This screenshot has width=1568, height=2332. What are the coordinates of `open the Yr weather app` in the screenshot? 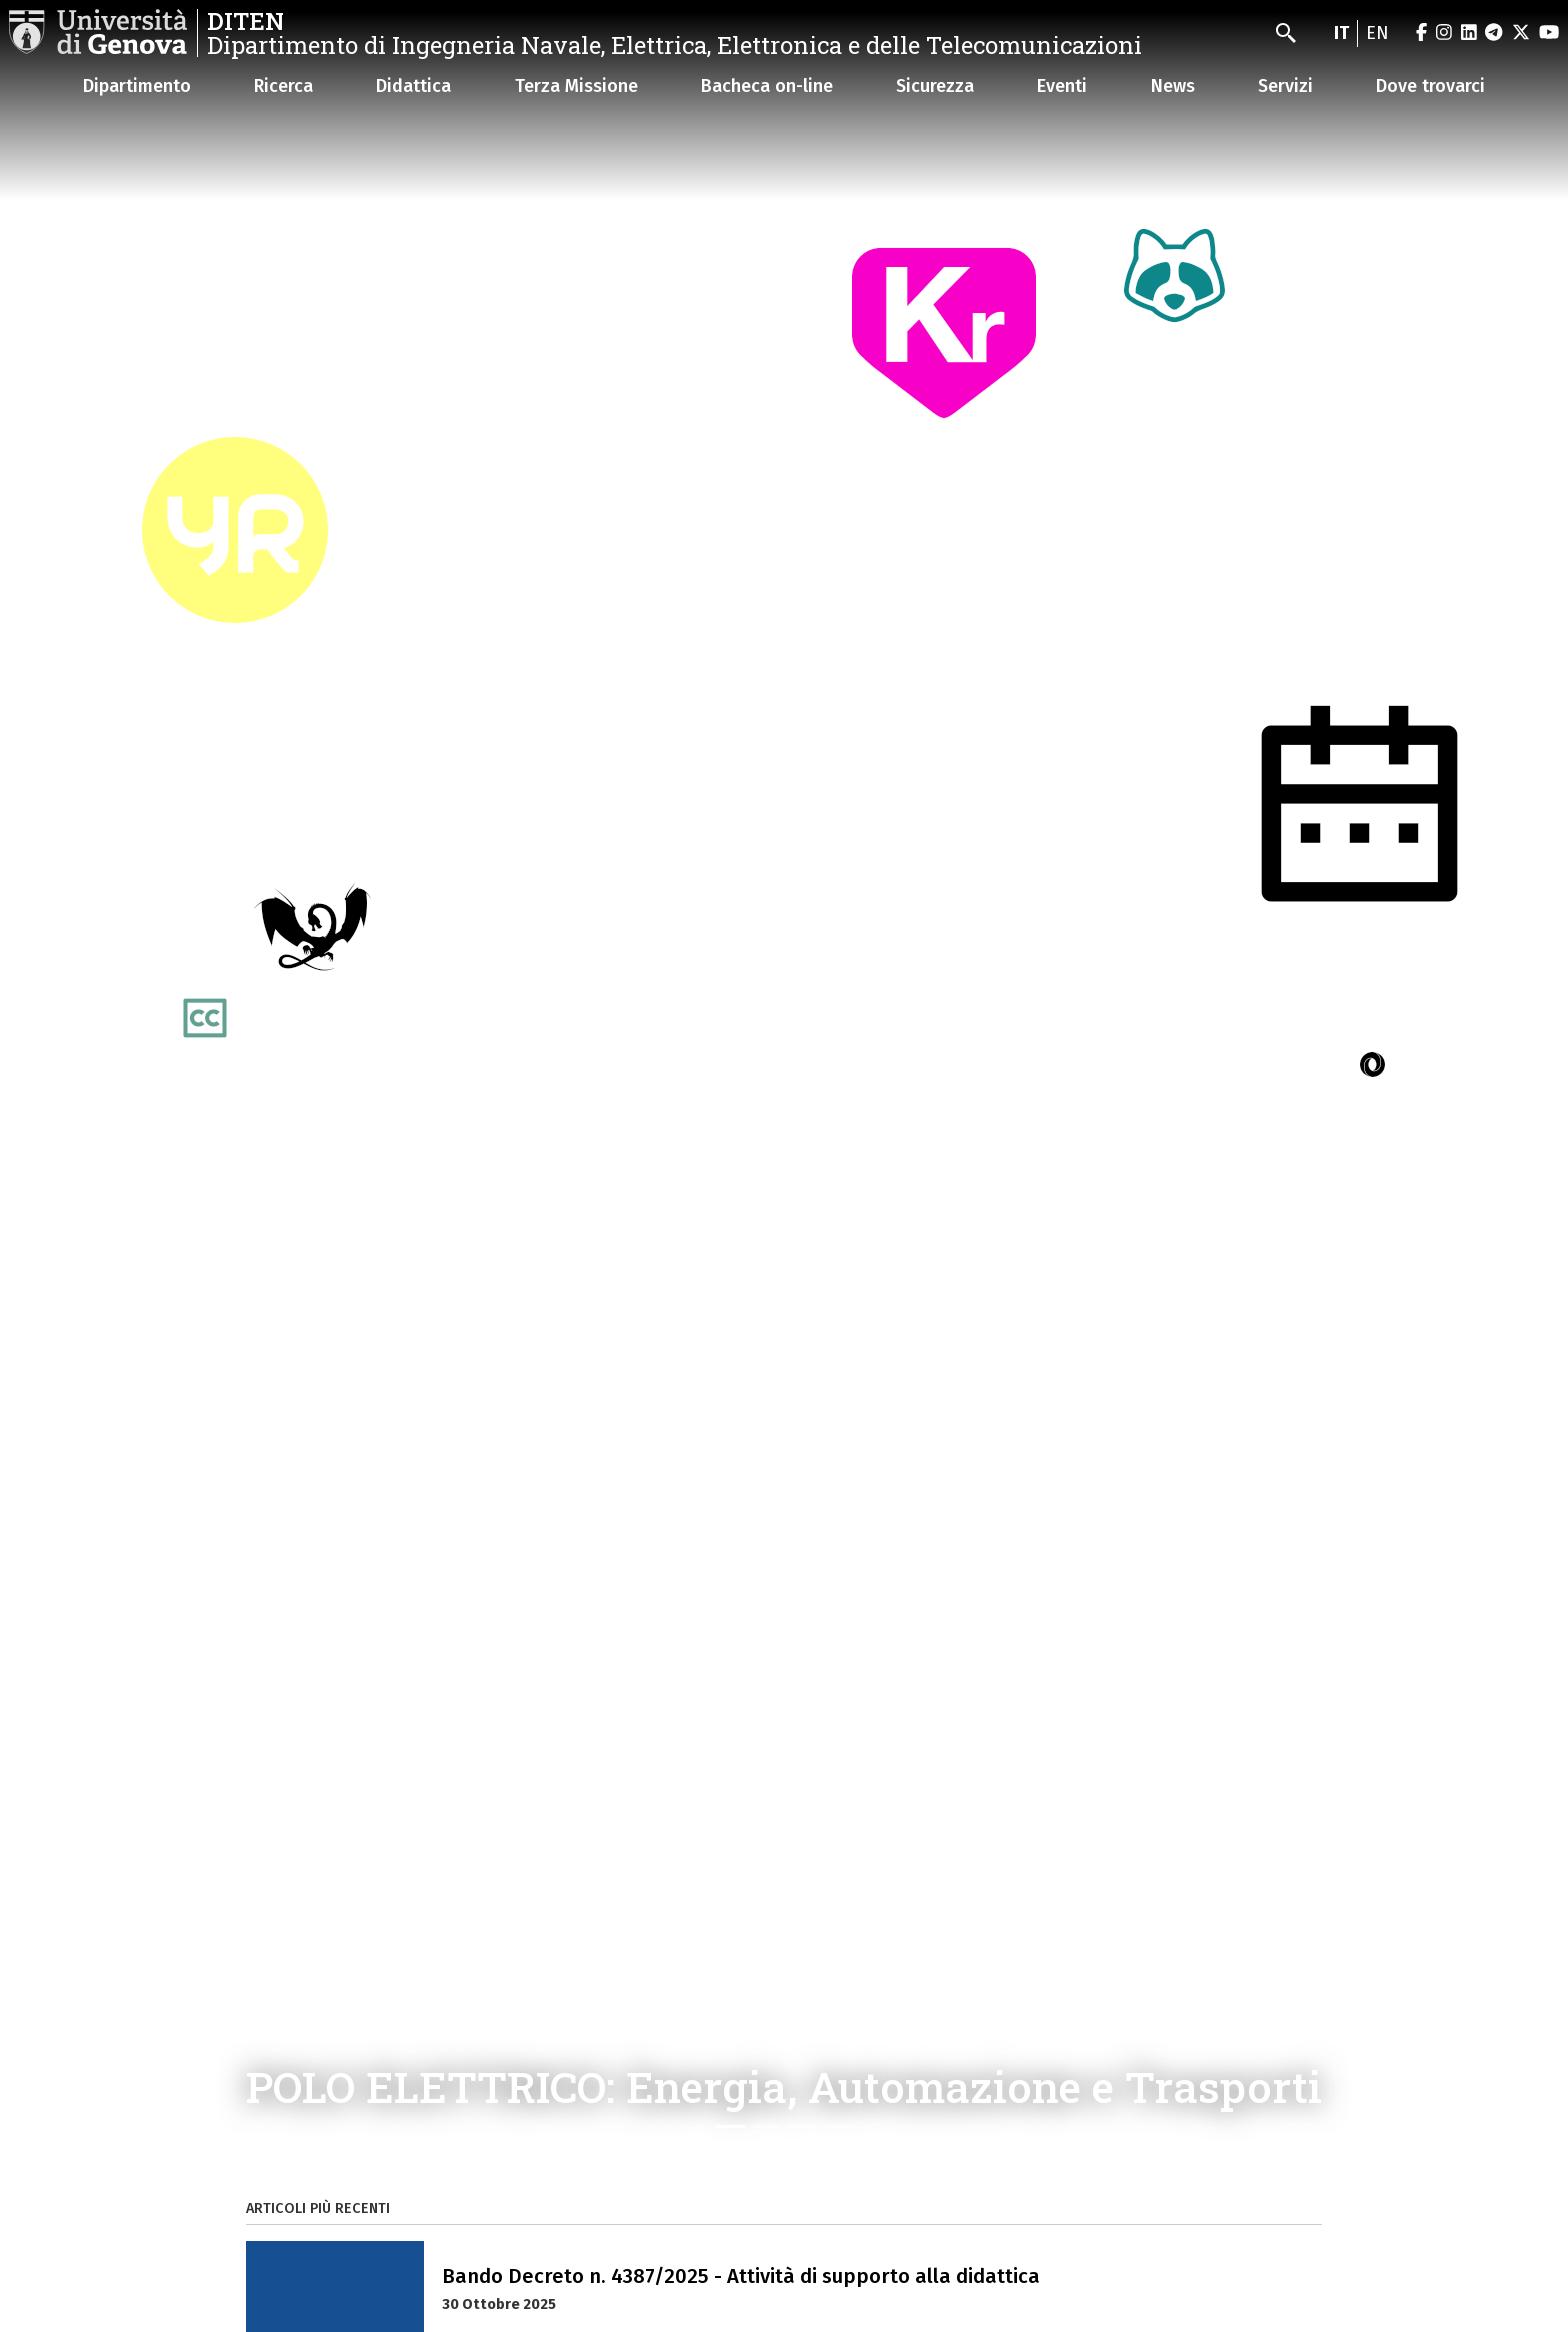 It's located at (235, 530).